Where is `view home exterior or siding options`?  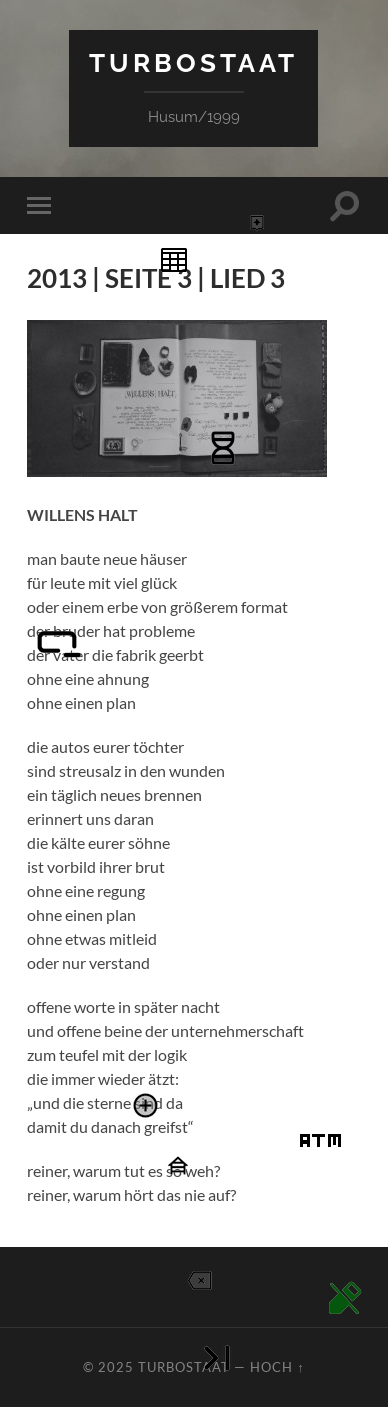 view home exterior or siding options is located at coordinates (178, 1166).